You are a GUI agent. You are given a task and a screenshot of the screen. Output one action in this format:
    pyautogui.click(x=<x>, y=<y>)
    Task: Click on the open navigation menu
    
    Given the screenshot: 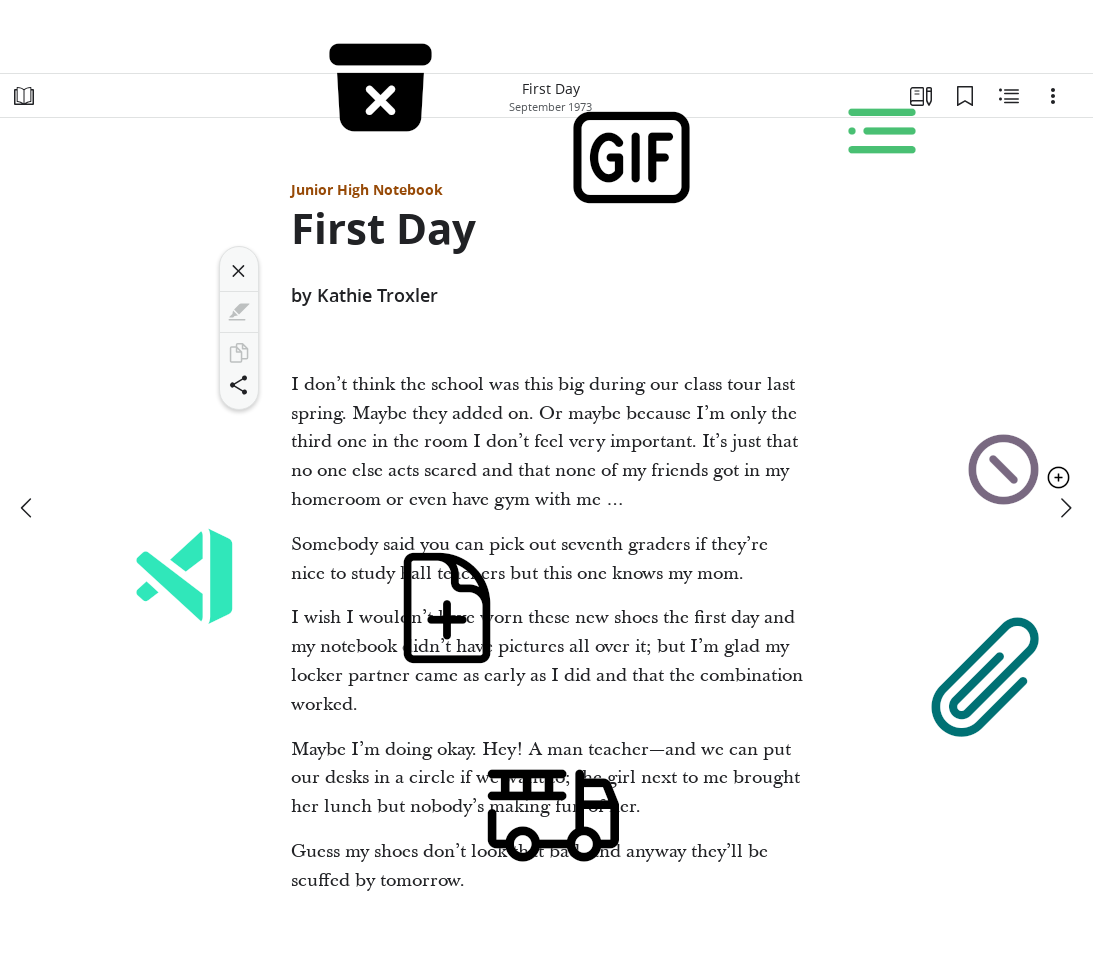 What is the action you would take?
    pyautogui.click(x=882, y=131)
    